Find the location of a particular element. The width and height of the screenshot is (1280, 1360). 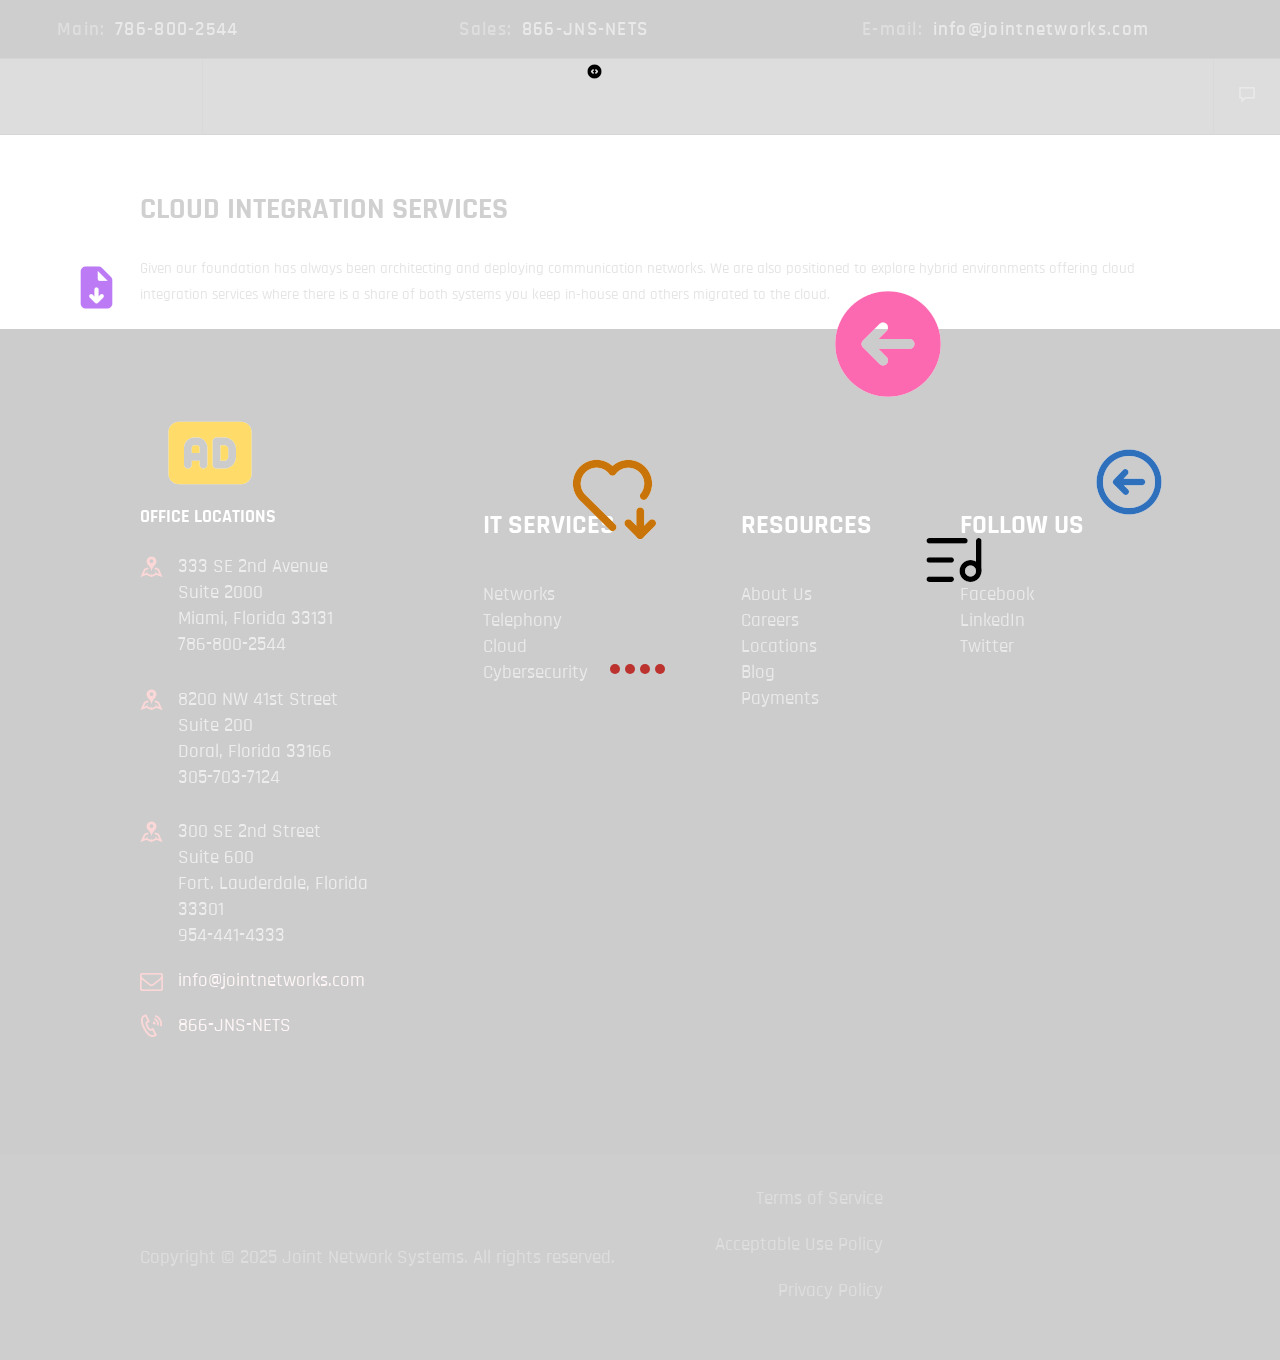

view music playlist is located at coordinates (954, 560).